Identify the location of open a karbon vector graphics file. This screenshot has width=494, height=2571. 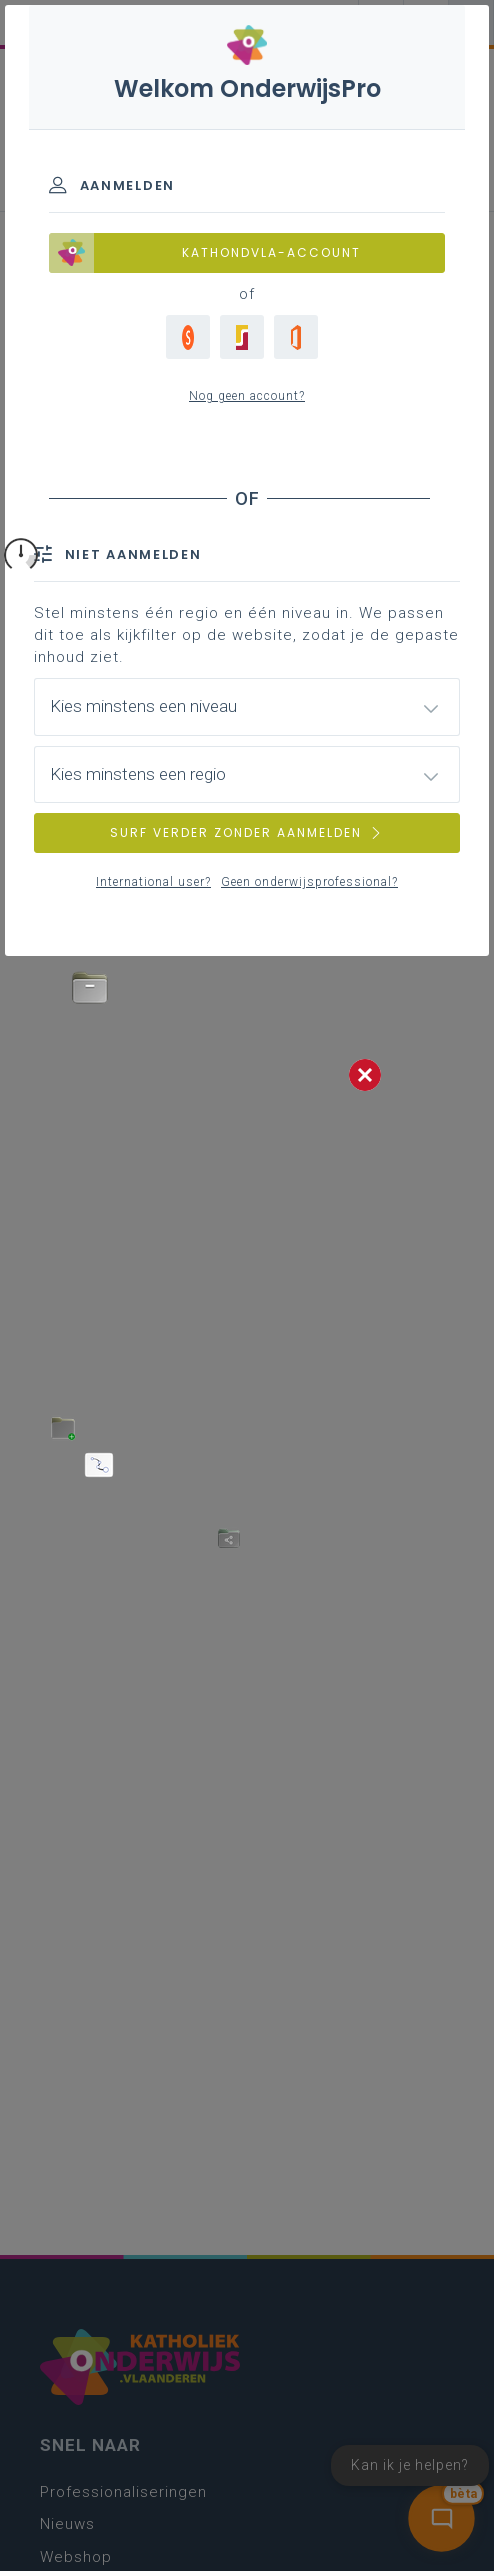
(99, 1464).